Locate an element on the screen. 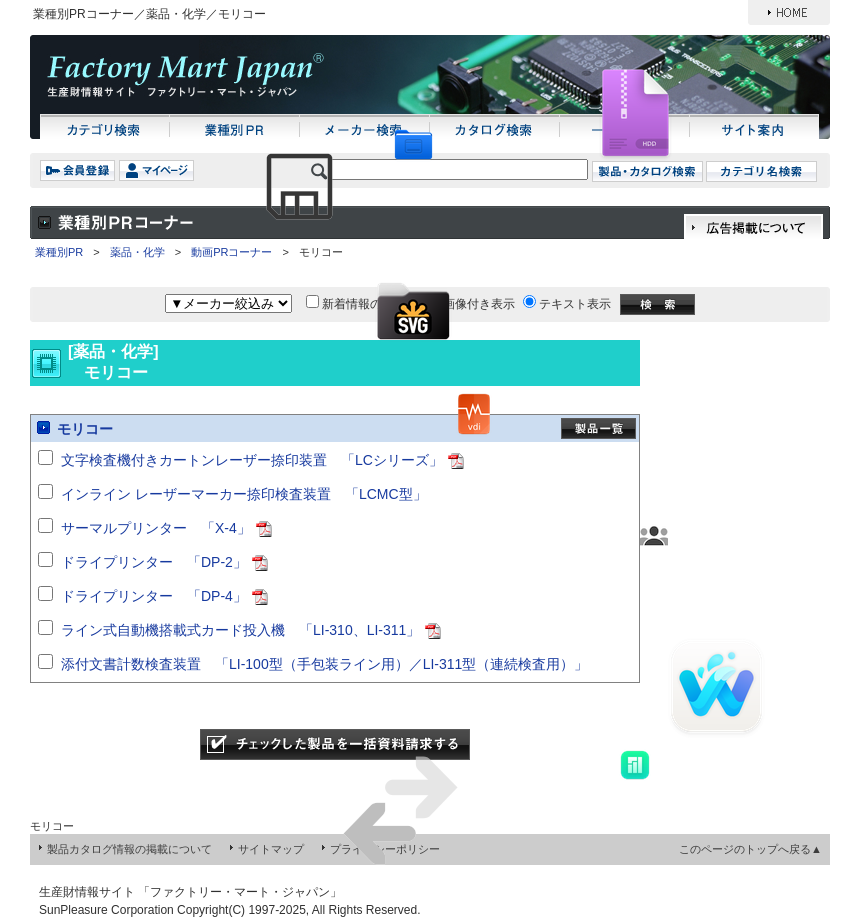 The height and width of the screenshot is (919, 860). virtualbox virtual disk image file is located at coordinates (474, 414).